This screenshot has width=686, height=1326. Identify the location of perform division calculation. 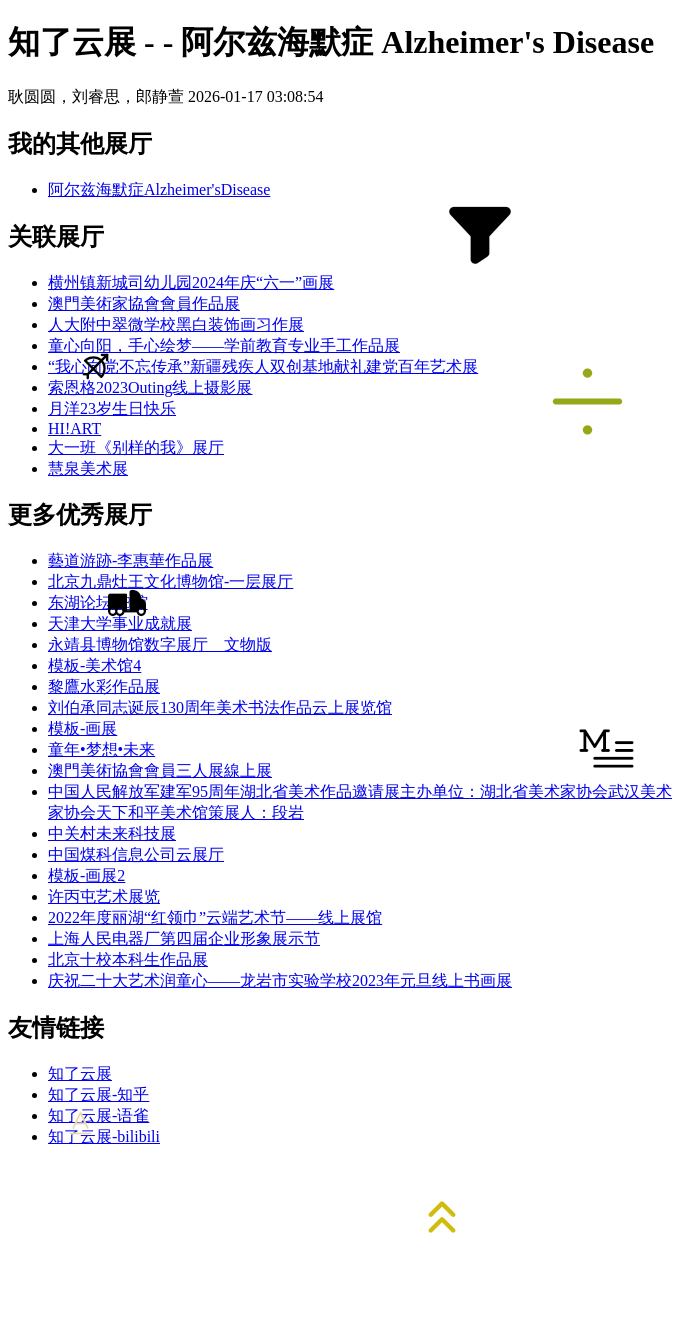
(587, 401).